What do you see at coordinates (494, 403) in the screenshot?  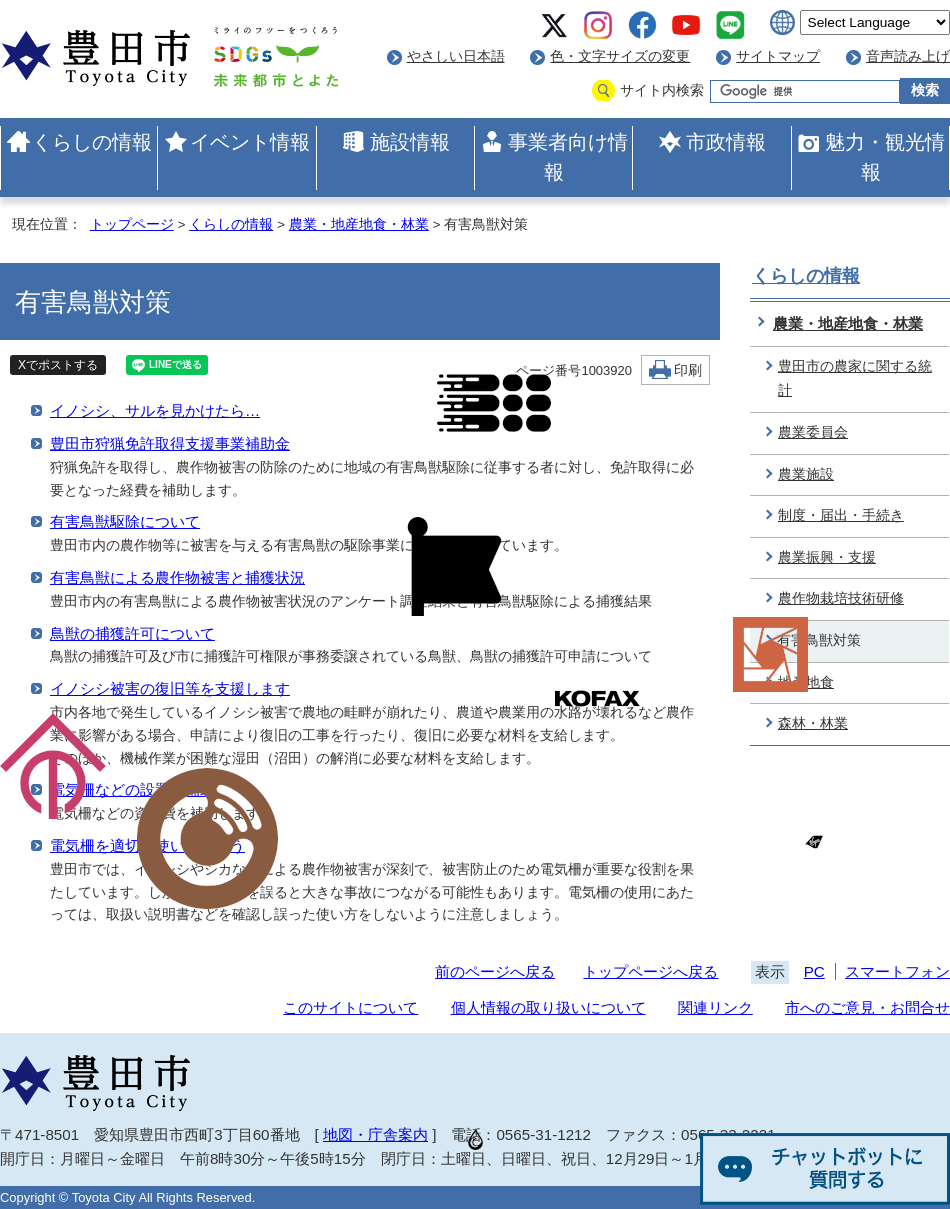 I see `modin library logo` at bounding box center [494, 403].